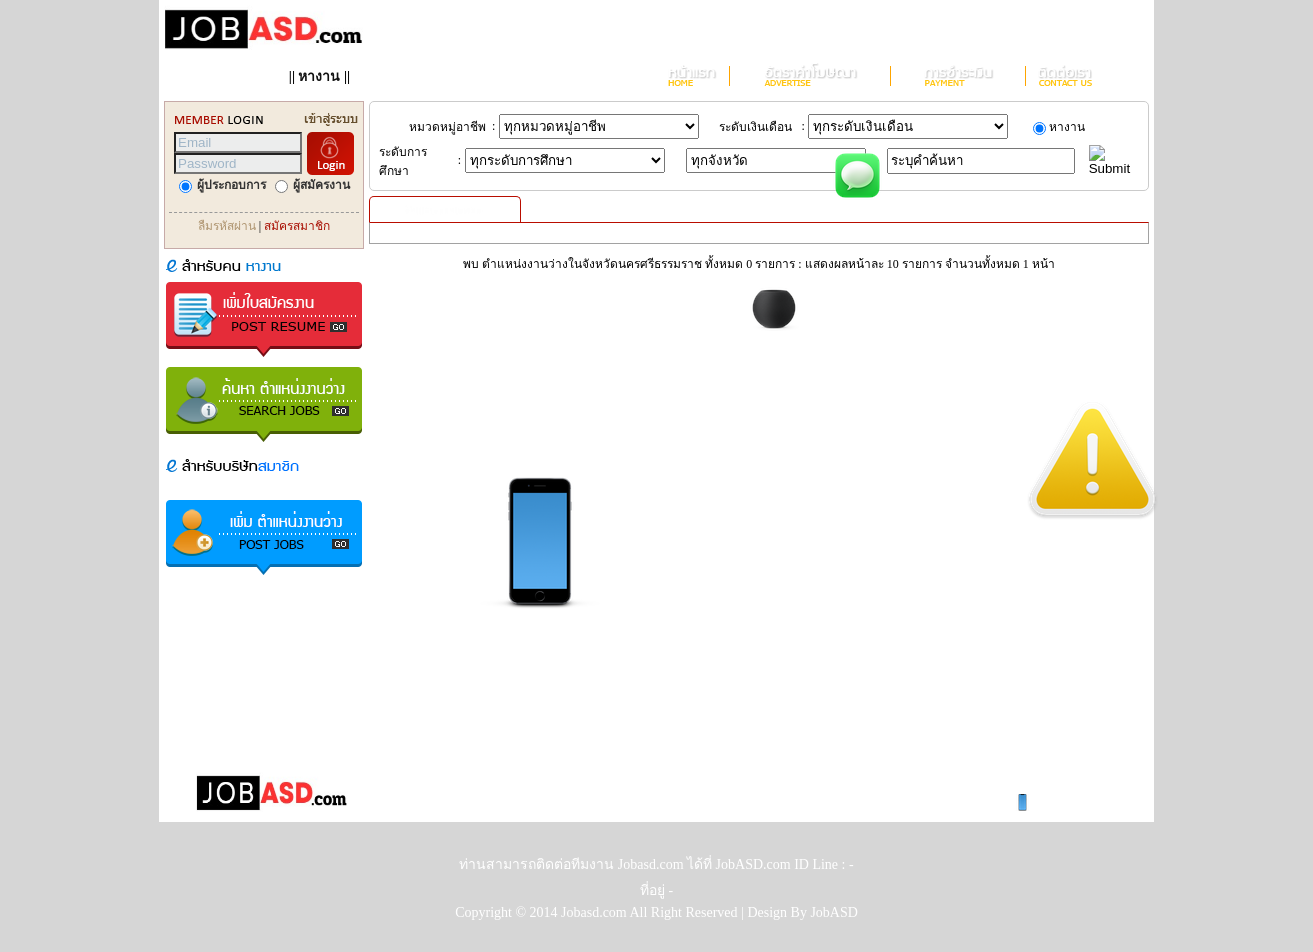 This screenshot has width=1313, height=952. What do you see at coordinates (1092, 458) in the screenshot?
I see `open diagnostics reporter to view system issues` at bounding box center [1092, 458].